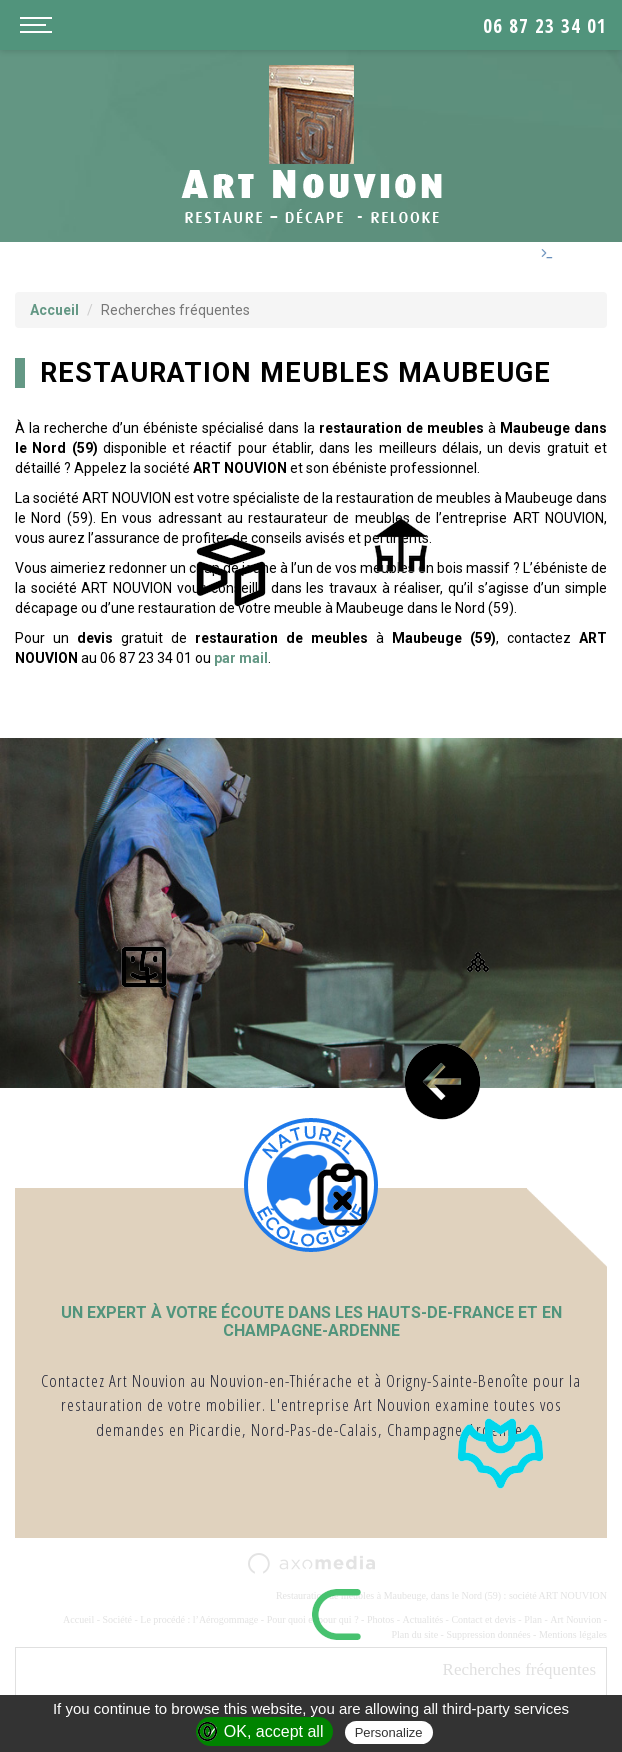 This screenshot has height=1752, width=622. What do you see at coordinates (337, 1614) in the screenshot?
I see `indicates a proper subset relationship in mathematical notation` at bounding box center [337, 1614].